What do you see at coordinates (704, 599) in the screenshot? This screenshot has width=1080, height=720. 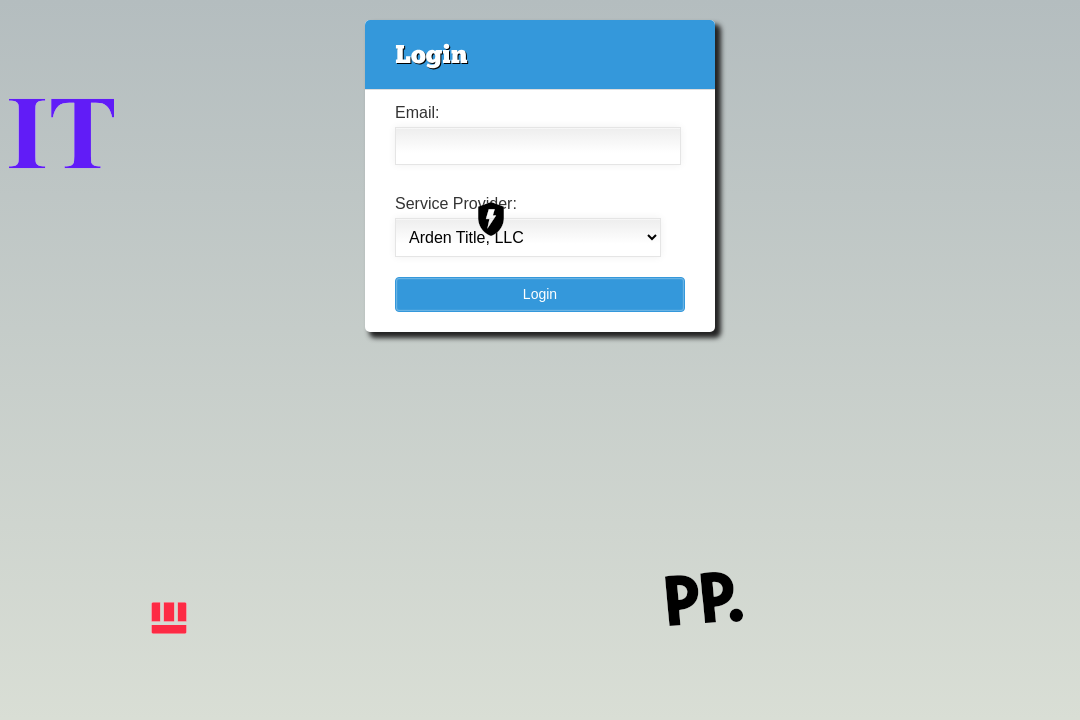 I see `paddy power logo - link to betting and gaming services` at bounding box center [704, 599].